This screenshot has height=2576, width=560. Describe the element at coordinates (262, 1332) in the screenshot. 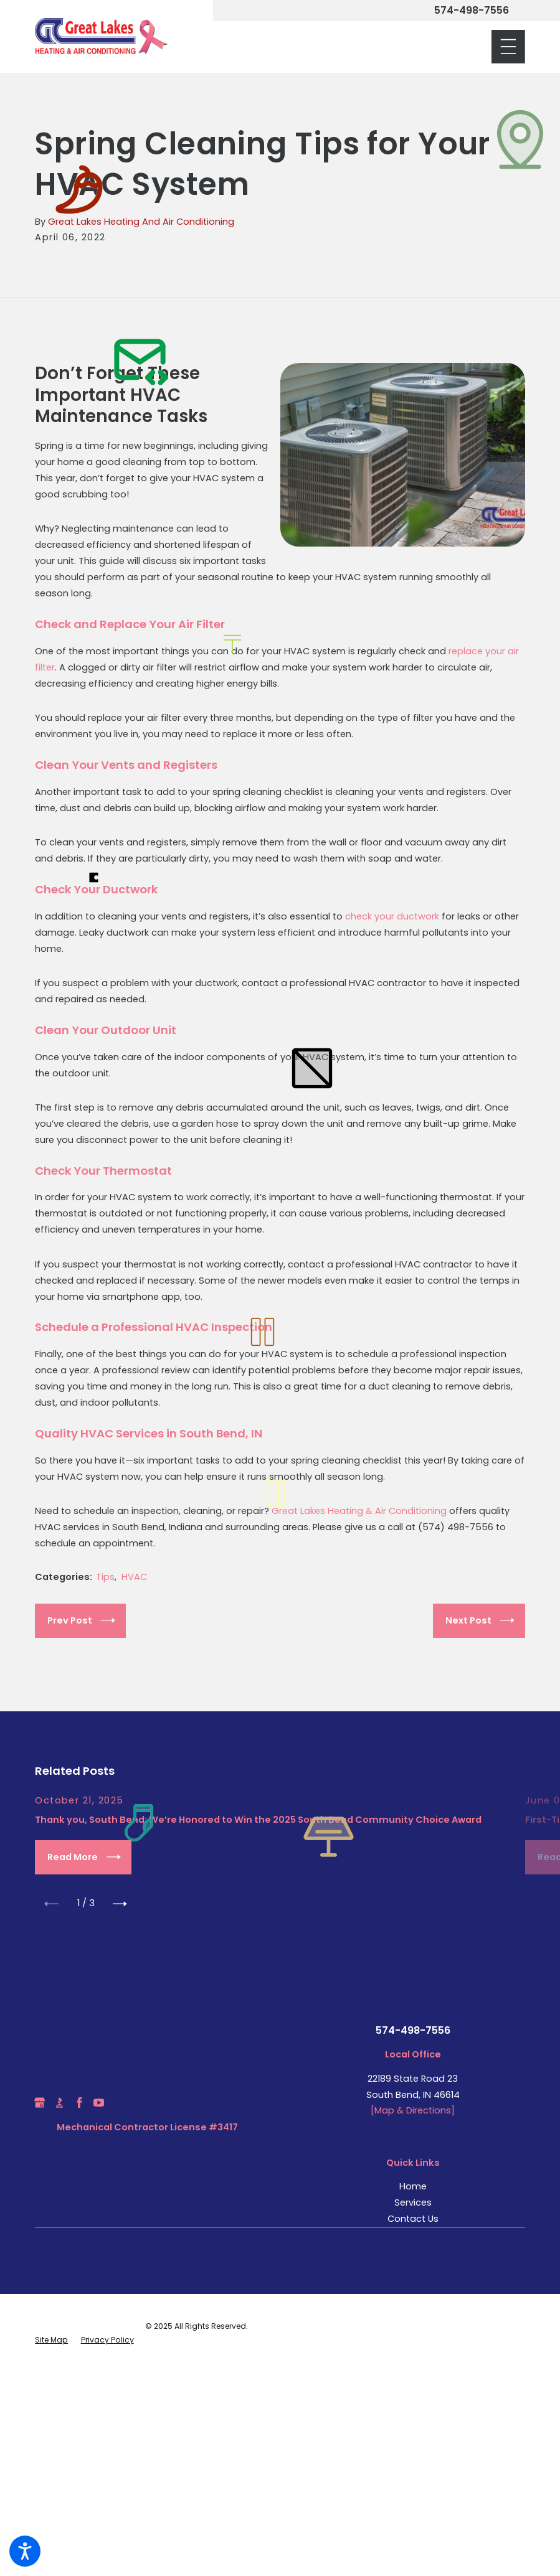

I see `switch to column view layout` at that location.